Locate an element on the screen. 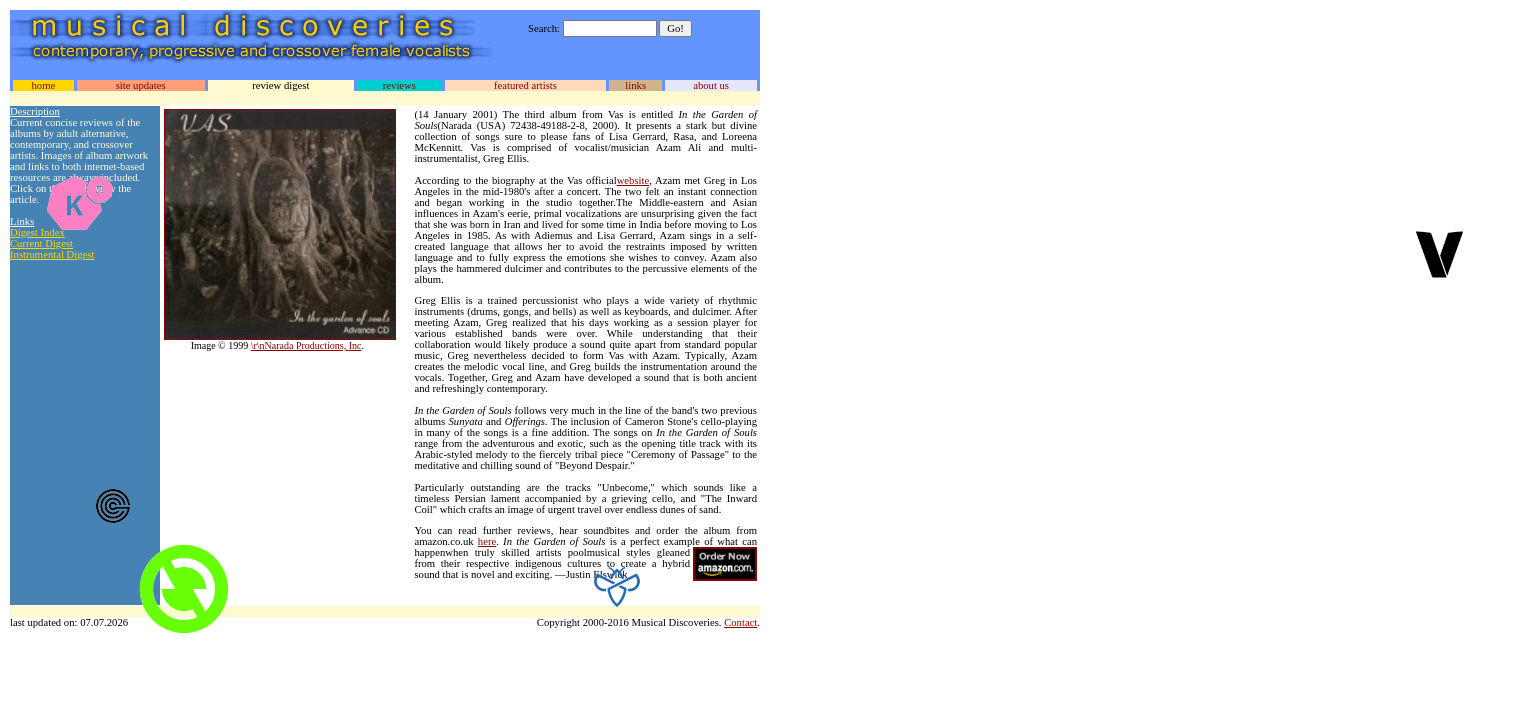 The height and width of the screenshot is (720, 1518). disable auto-refresh is located at coordinates (184, 589).